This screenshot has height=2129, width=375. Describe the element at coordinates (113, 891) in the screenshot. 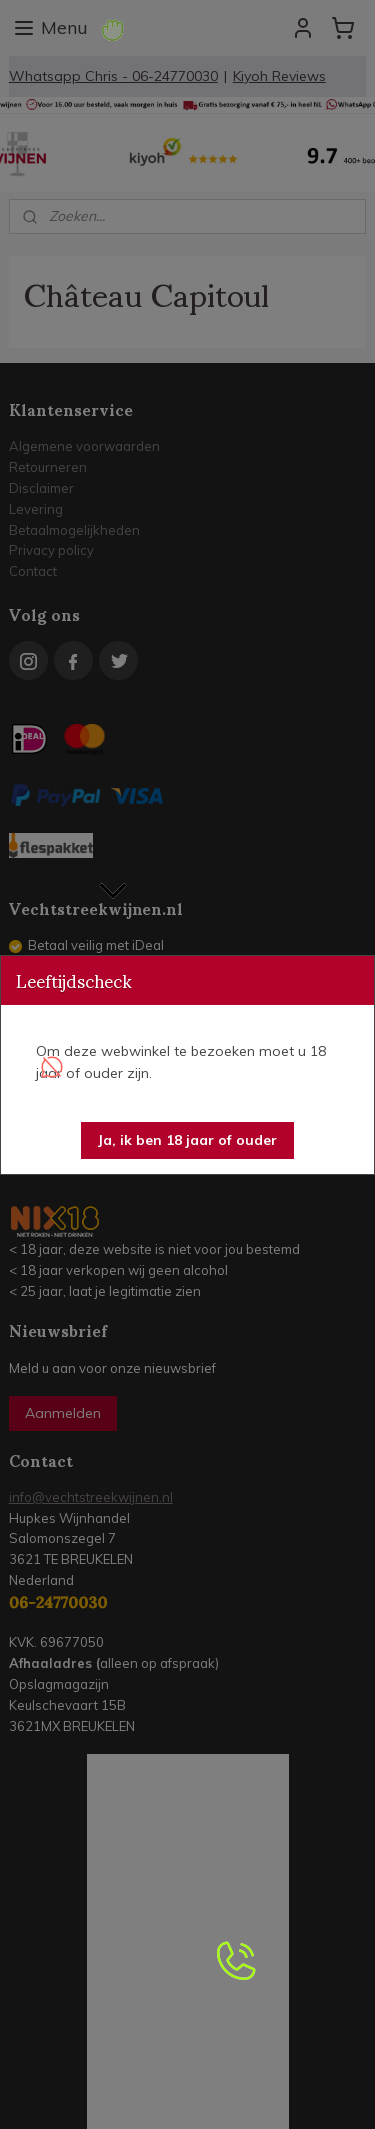

I see `expand a dropdown menu or collapsed section` at that location.